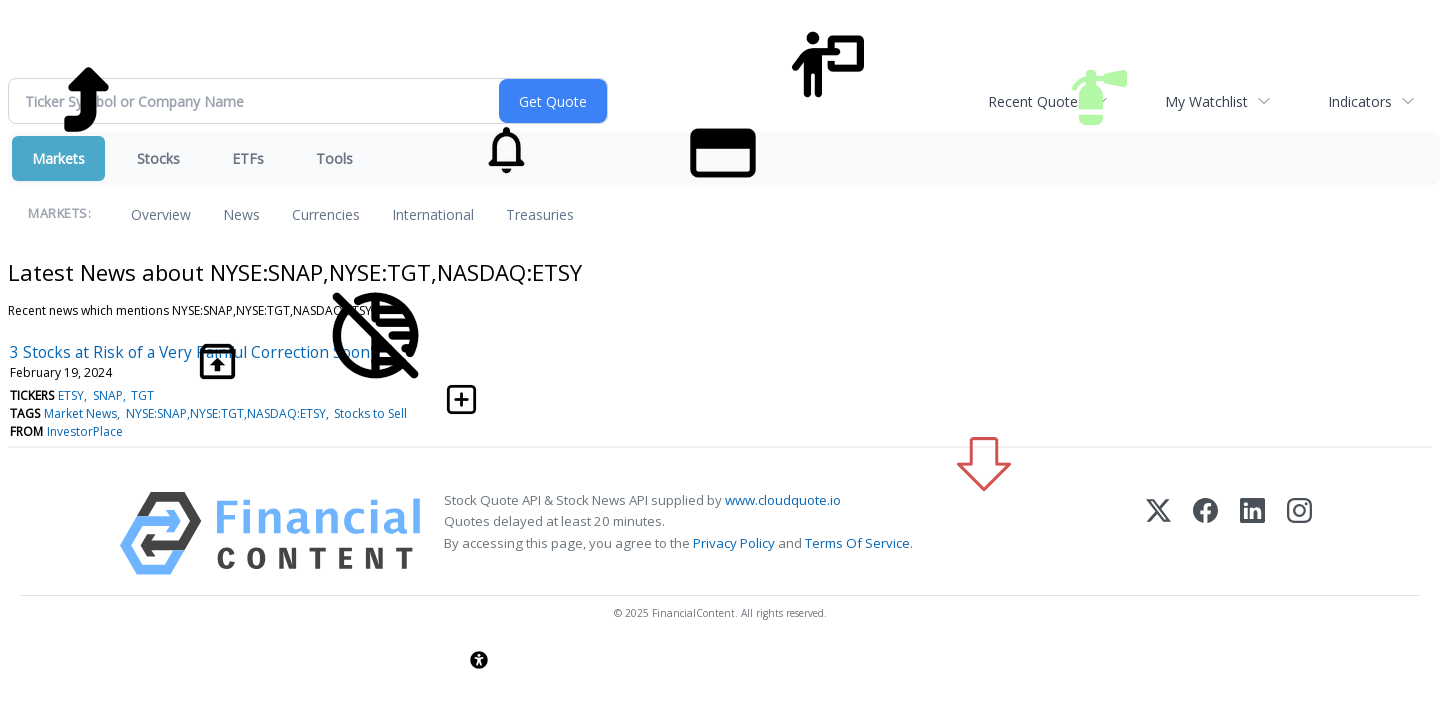 This screenshot has width=1440, height=720. Describe the element at coordinates (506, 149) in the screenshot. I see `view notifications` at that location.